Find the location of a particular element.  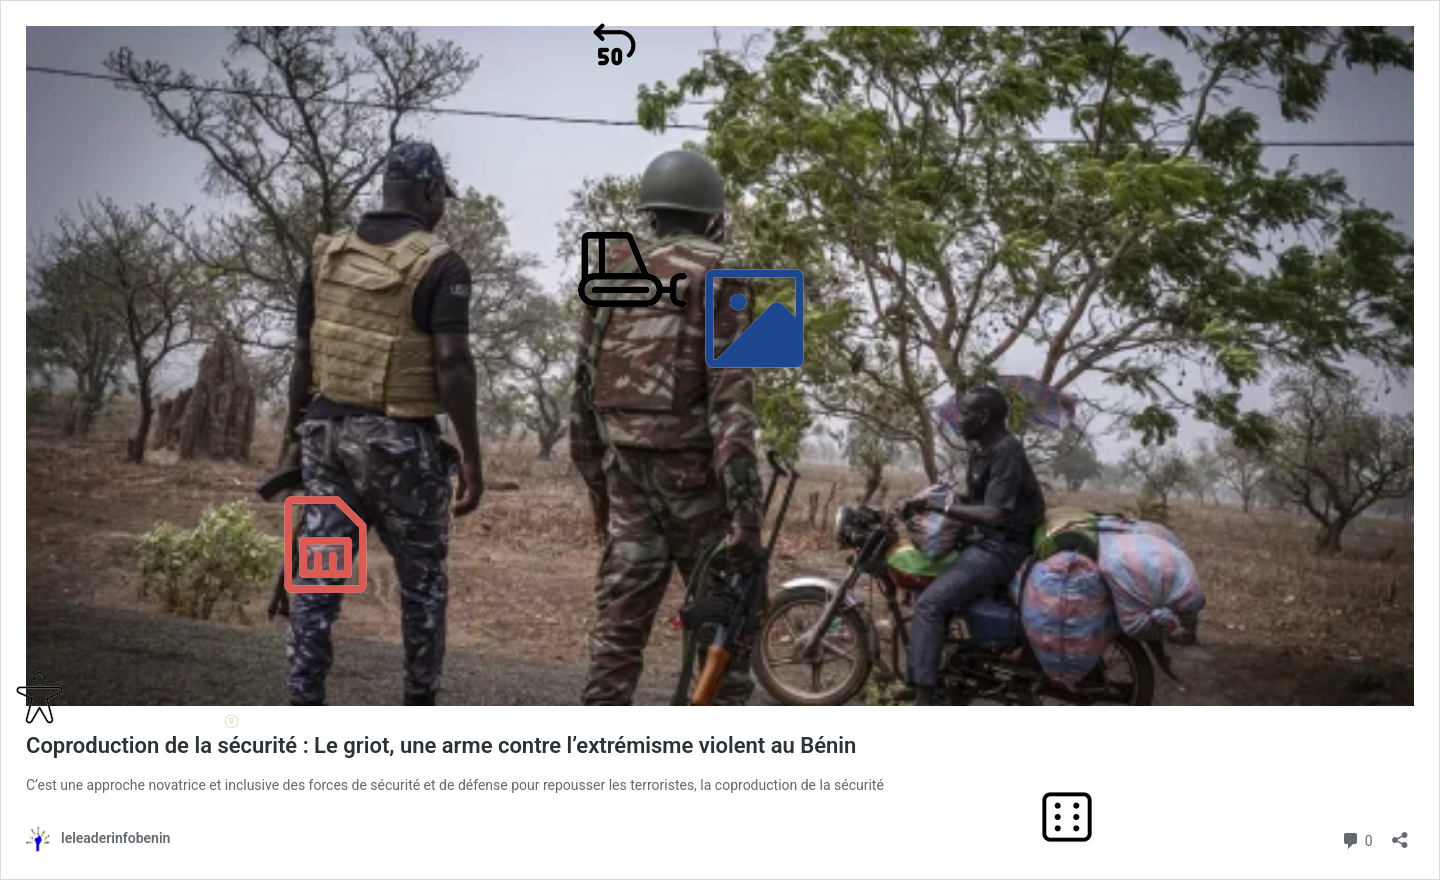

accessibility settings or features is located at coordinates (39, 698).